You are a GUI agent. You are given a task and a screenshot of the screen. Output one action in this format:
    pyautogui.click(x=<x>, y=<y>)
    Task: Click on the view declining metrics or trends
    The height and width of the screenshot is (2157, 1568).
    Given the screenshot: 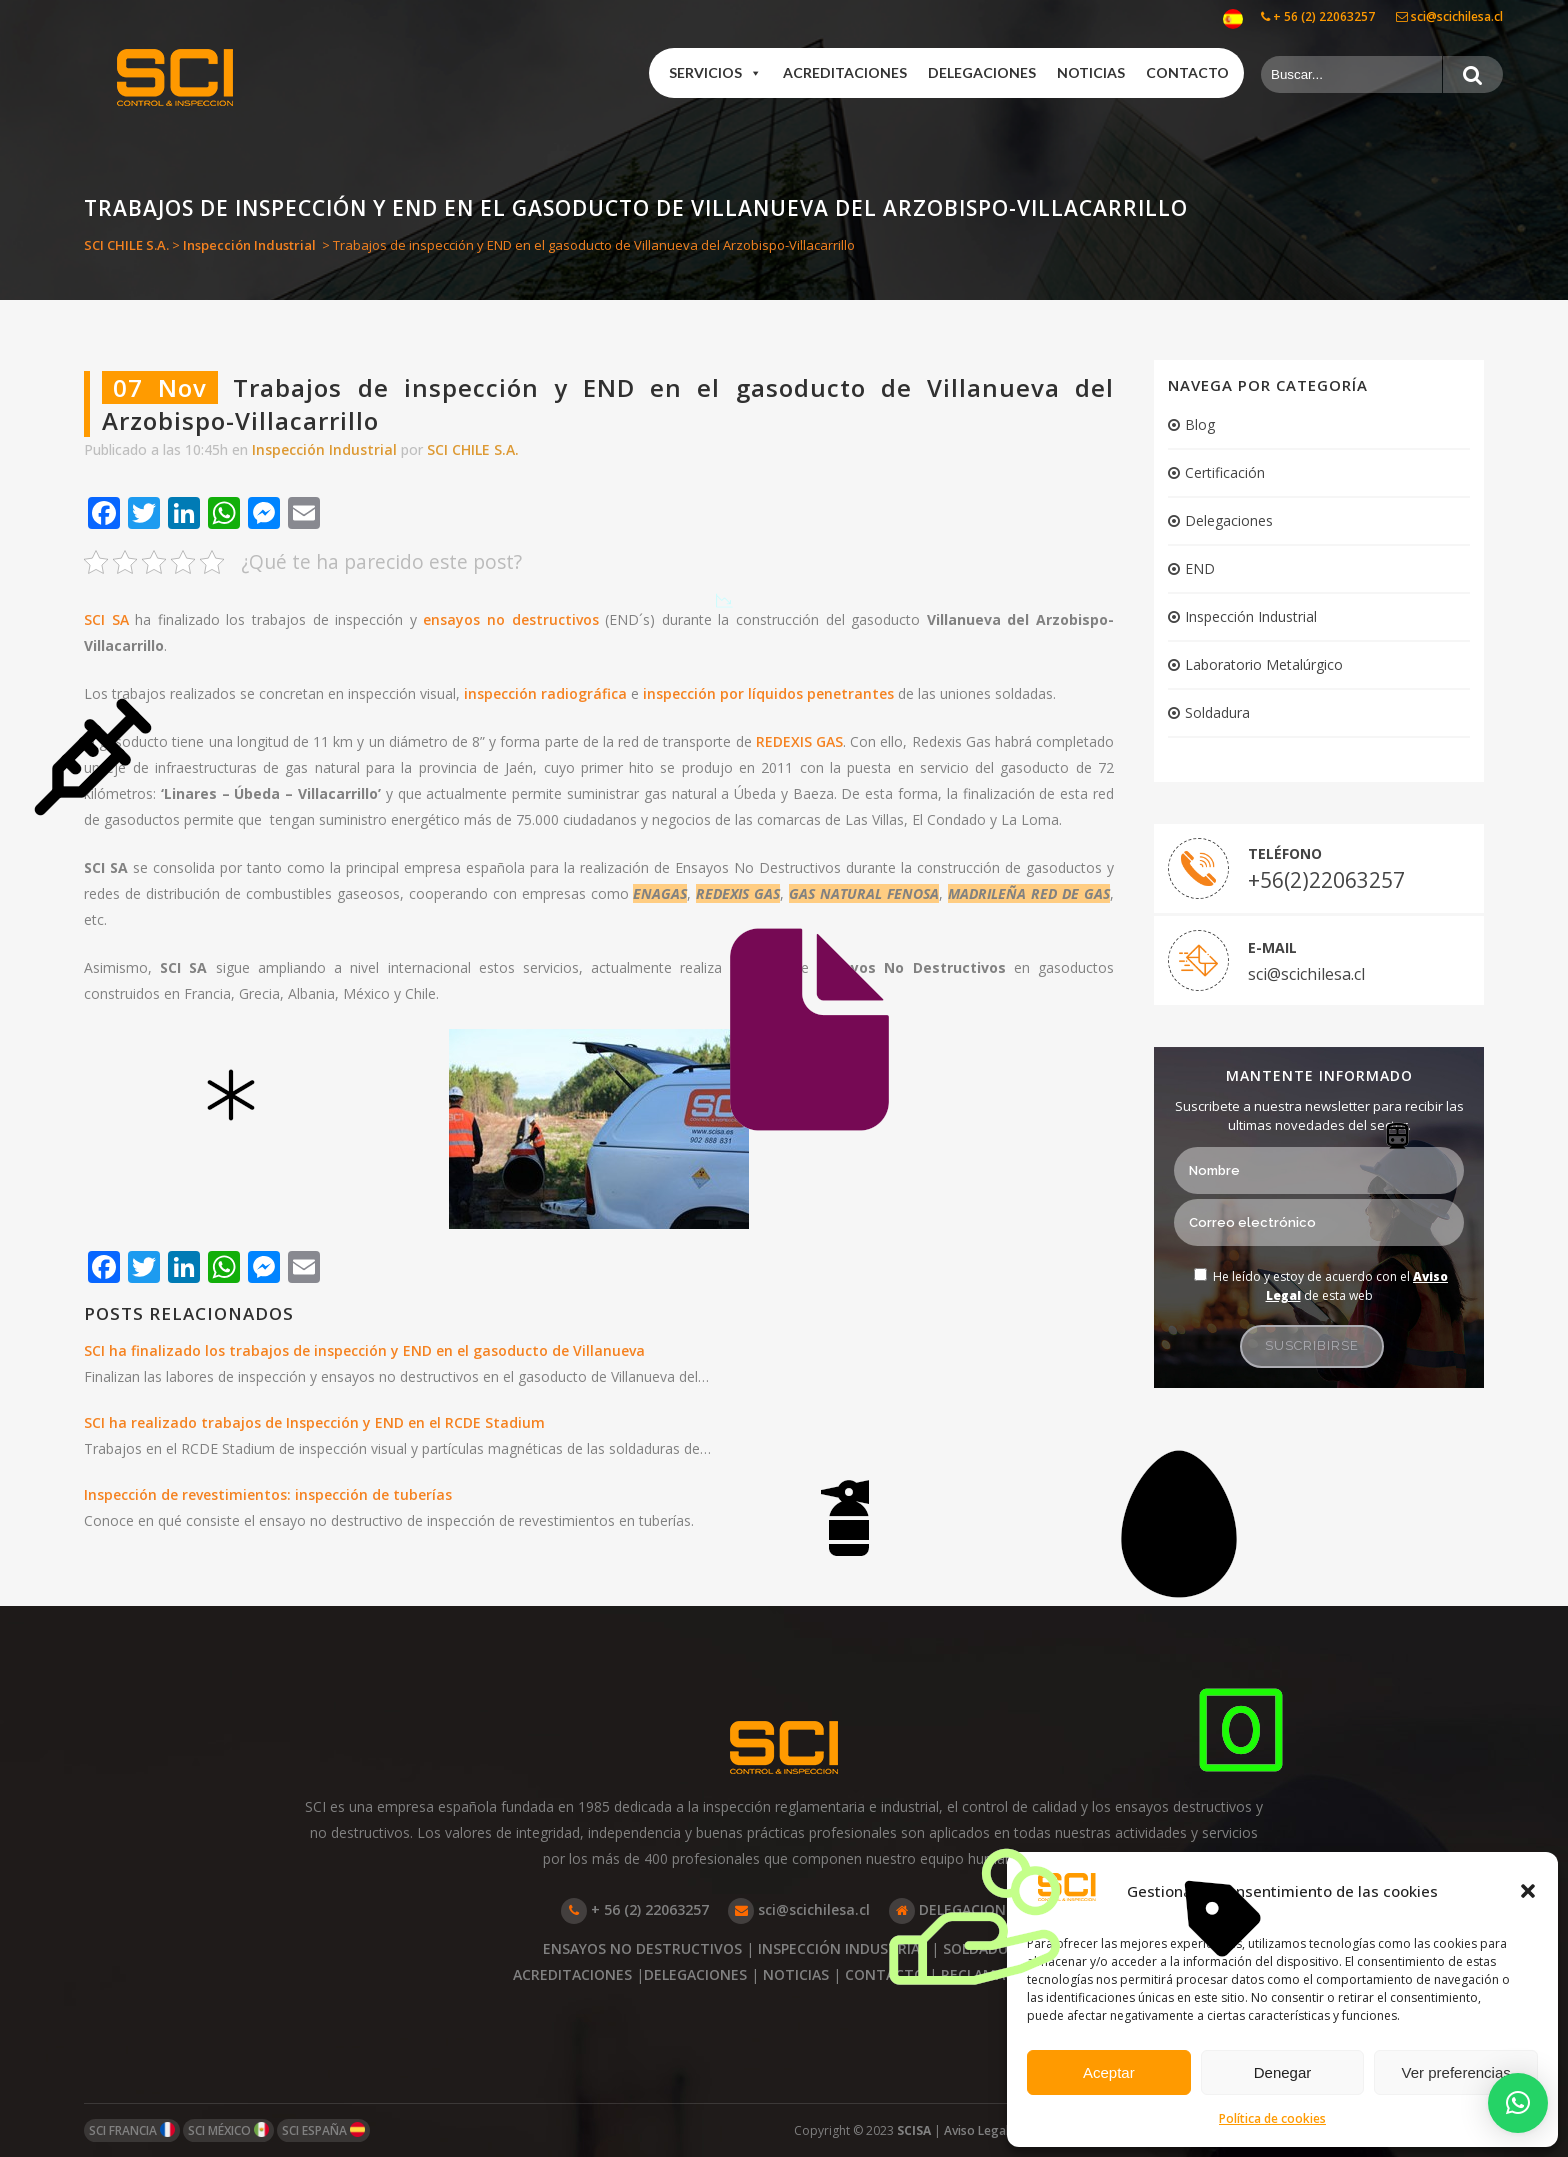 What is the action you would take?
    pyautogui.click(x=724, y=600)
    